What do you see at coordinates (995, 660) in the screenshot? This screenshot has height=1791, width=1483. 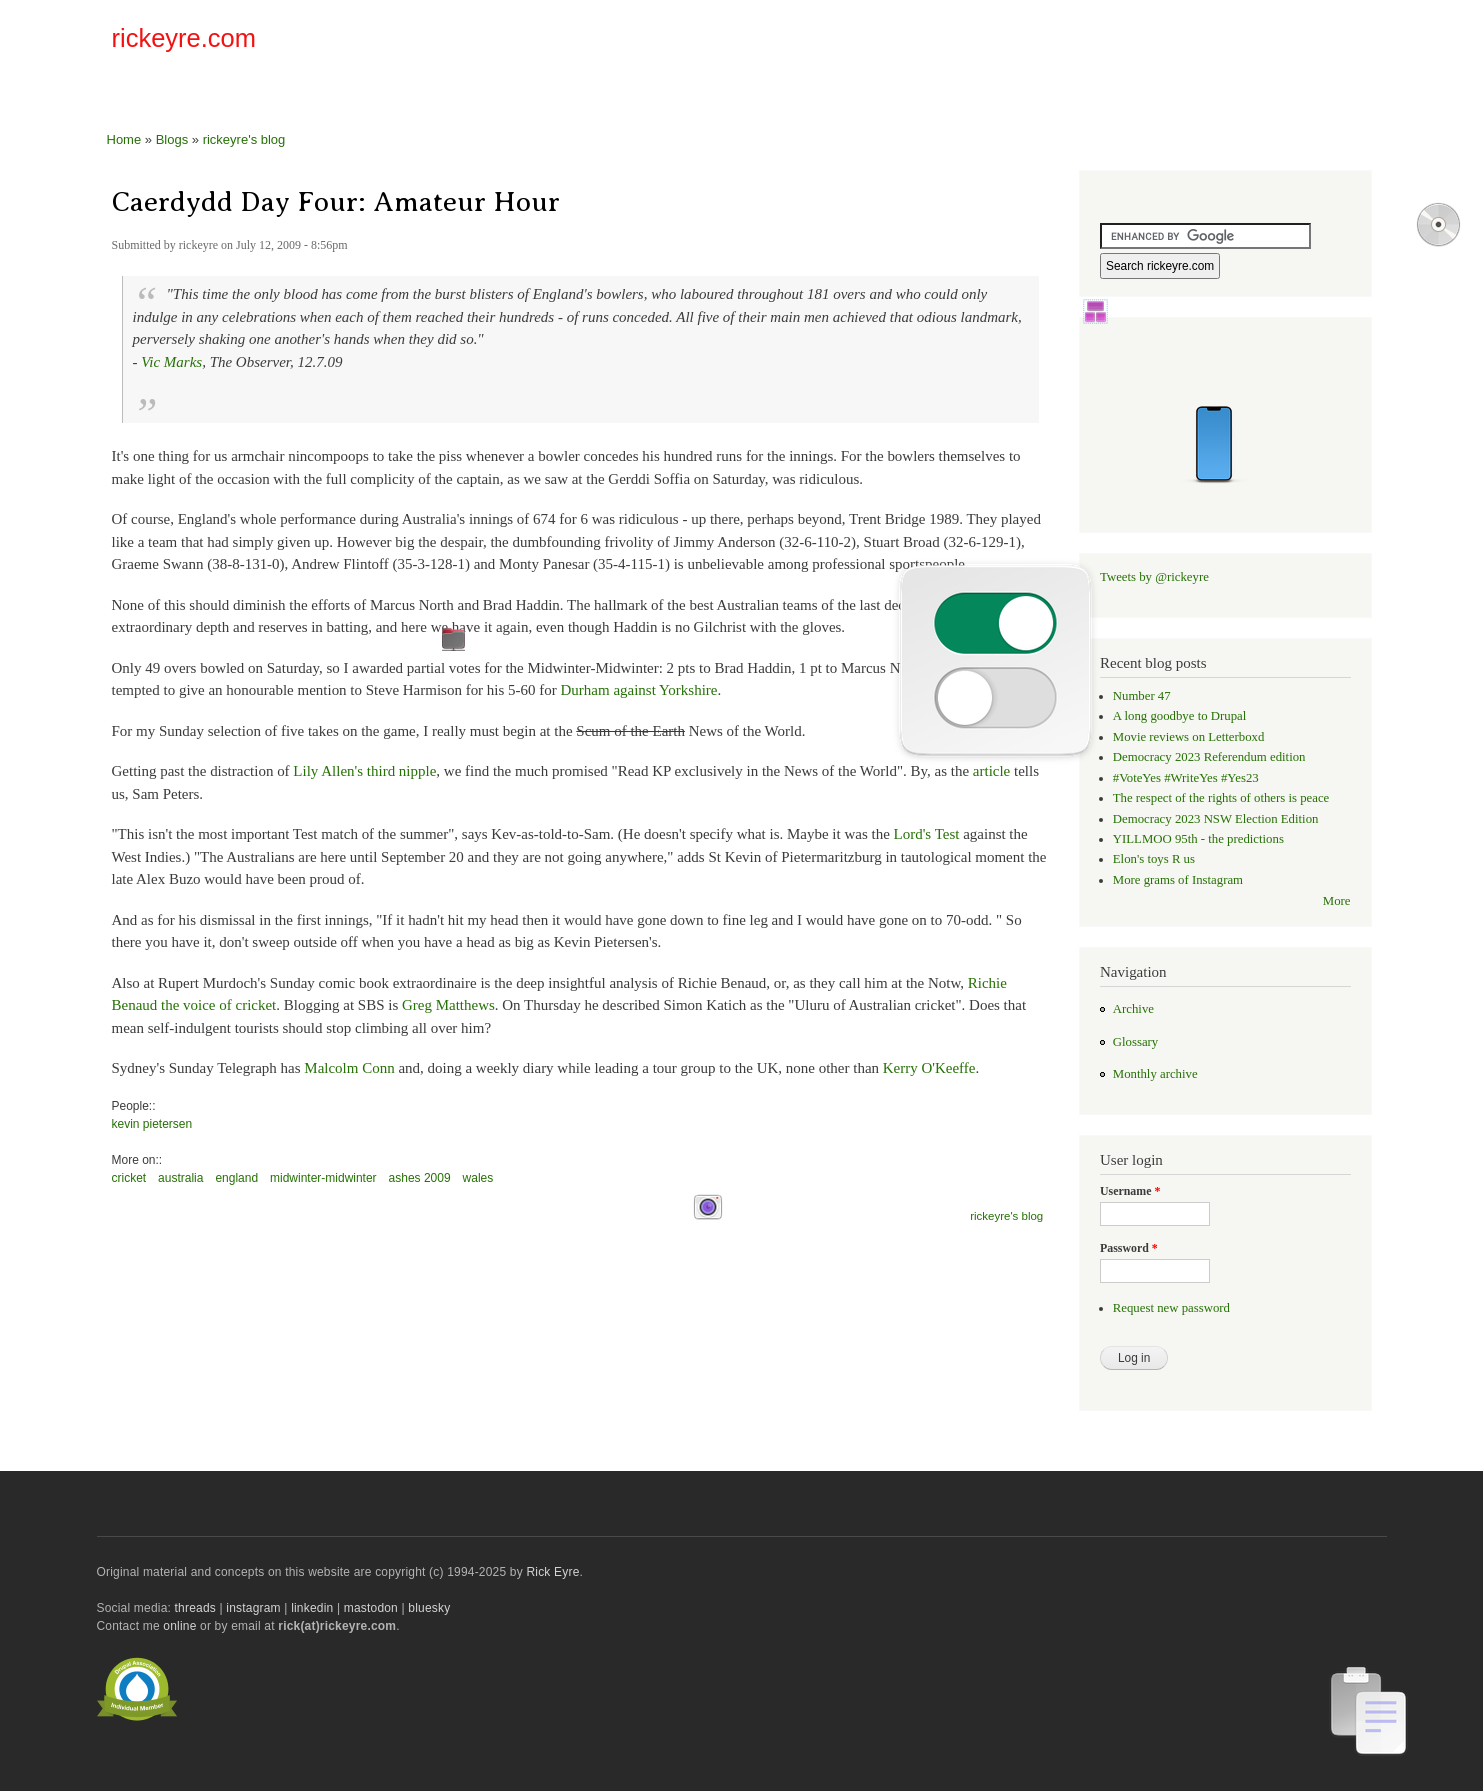 I see `open system settings or preferences` at bounding box center [995, 660].